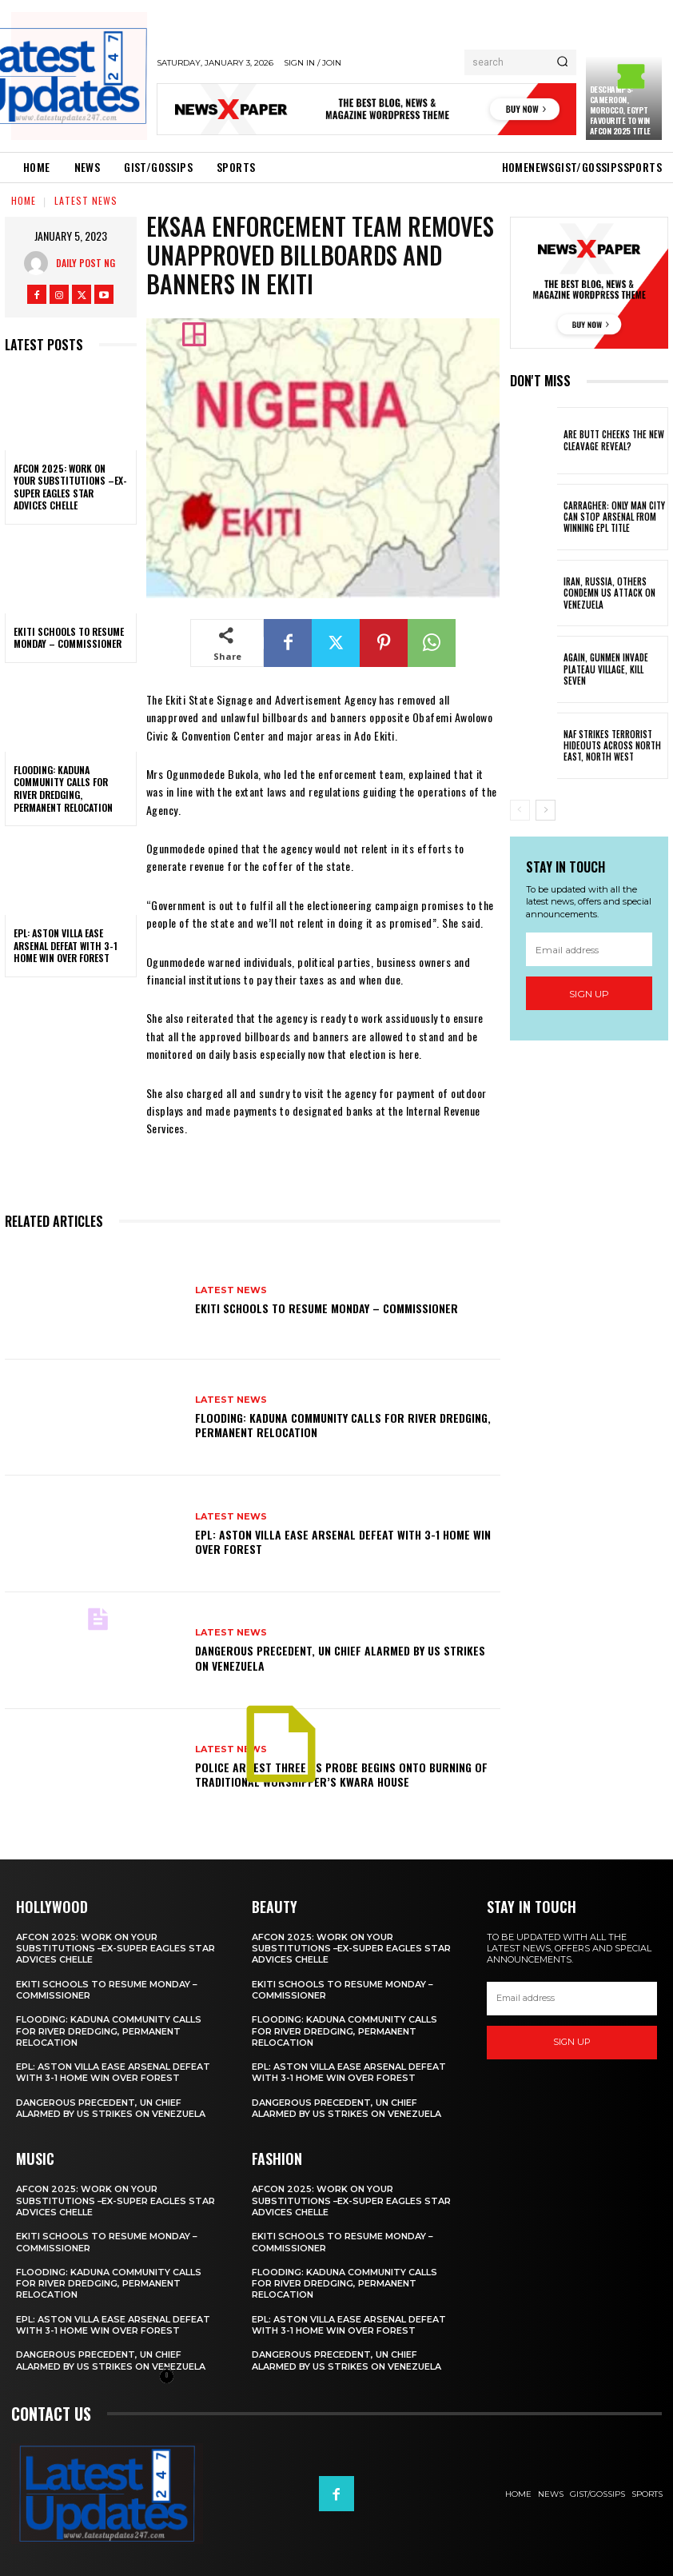 Image resolution: width=673 pixels, height=2576 pixels. What do you see at coordinates (631, 76) in the screenshot?
I see `view your tickets or passes` at bounding box center [631, 76].